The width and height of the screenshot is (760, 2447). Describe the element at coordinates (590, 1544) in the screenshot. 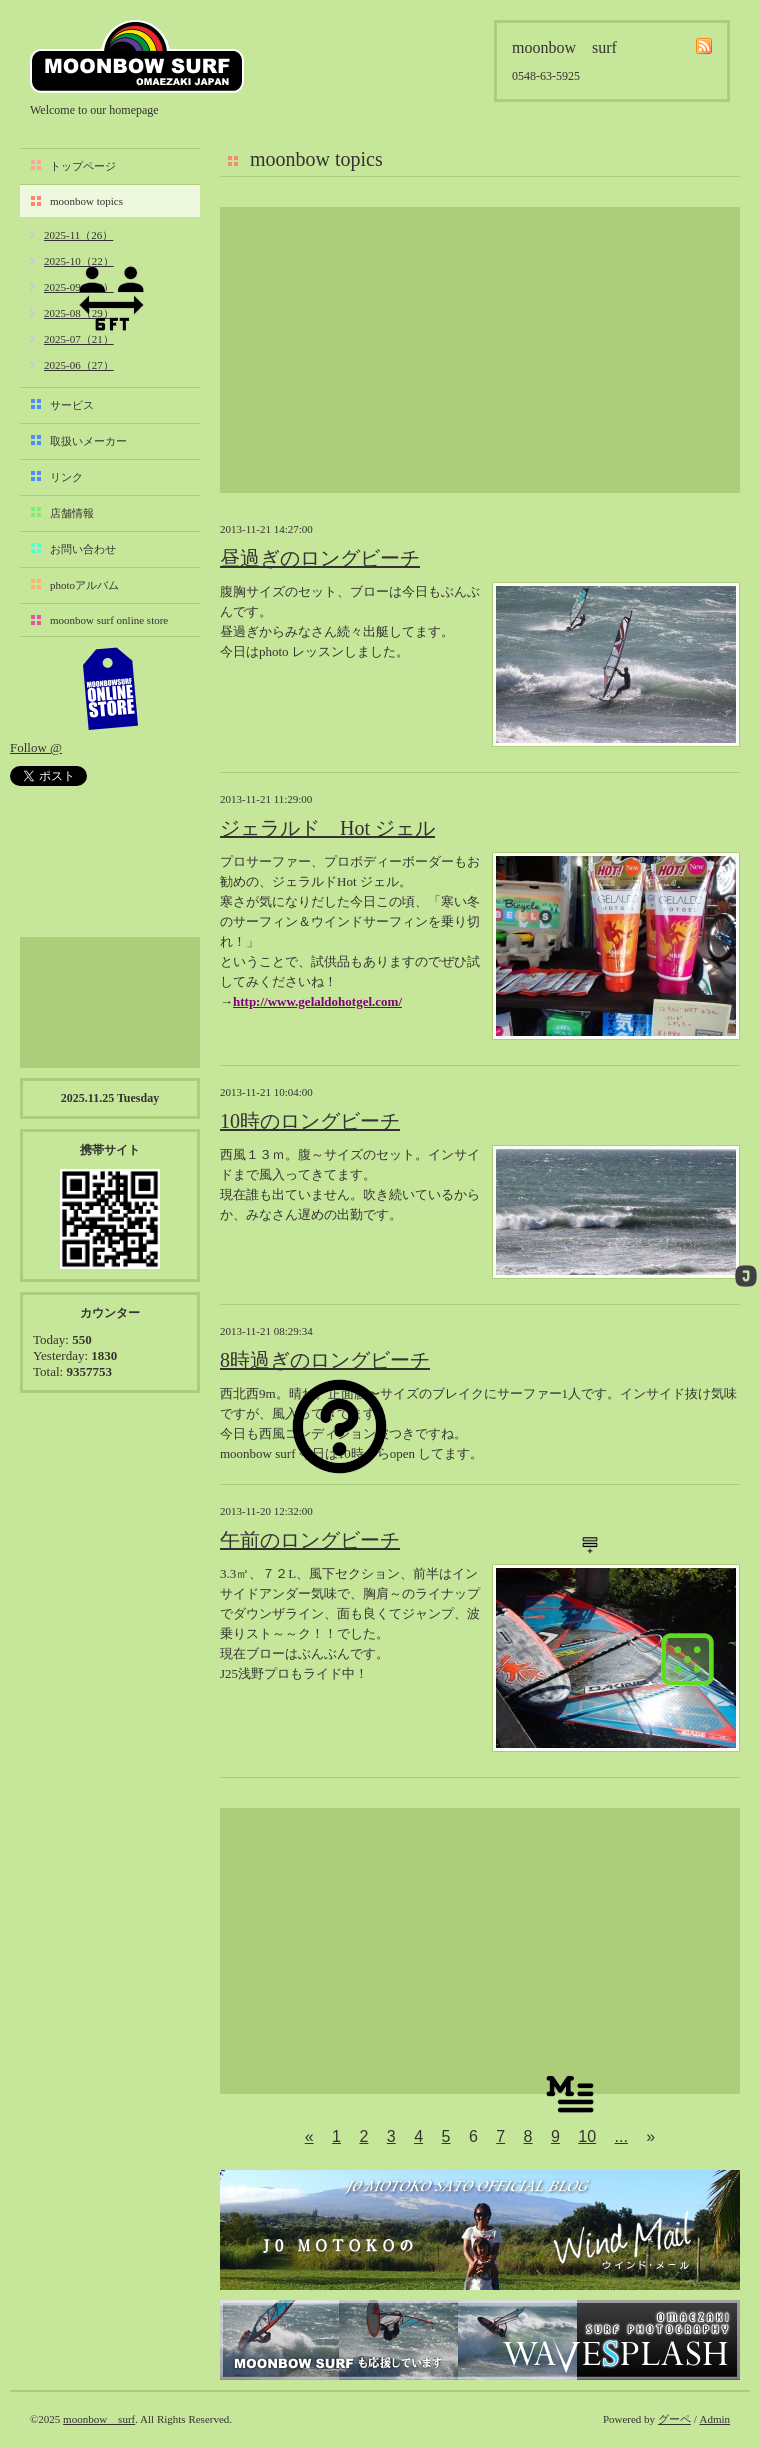

I see `add a new row below` at that location.